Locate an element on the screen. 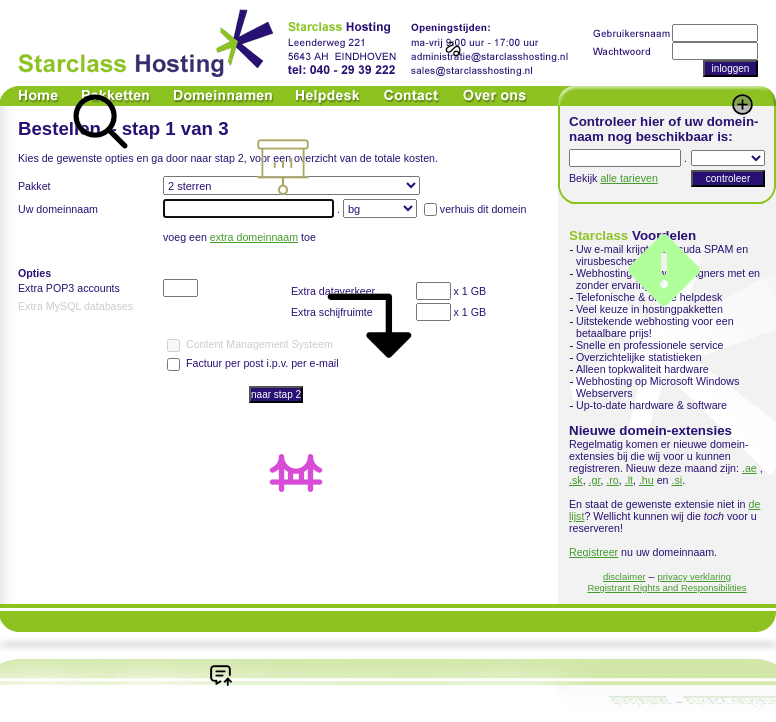 The height and width of the screenshot is (722, 776). decorative squiggle or flourish element is located at coordinates (453, 49).